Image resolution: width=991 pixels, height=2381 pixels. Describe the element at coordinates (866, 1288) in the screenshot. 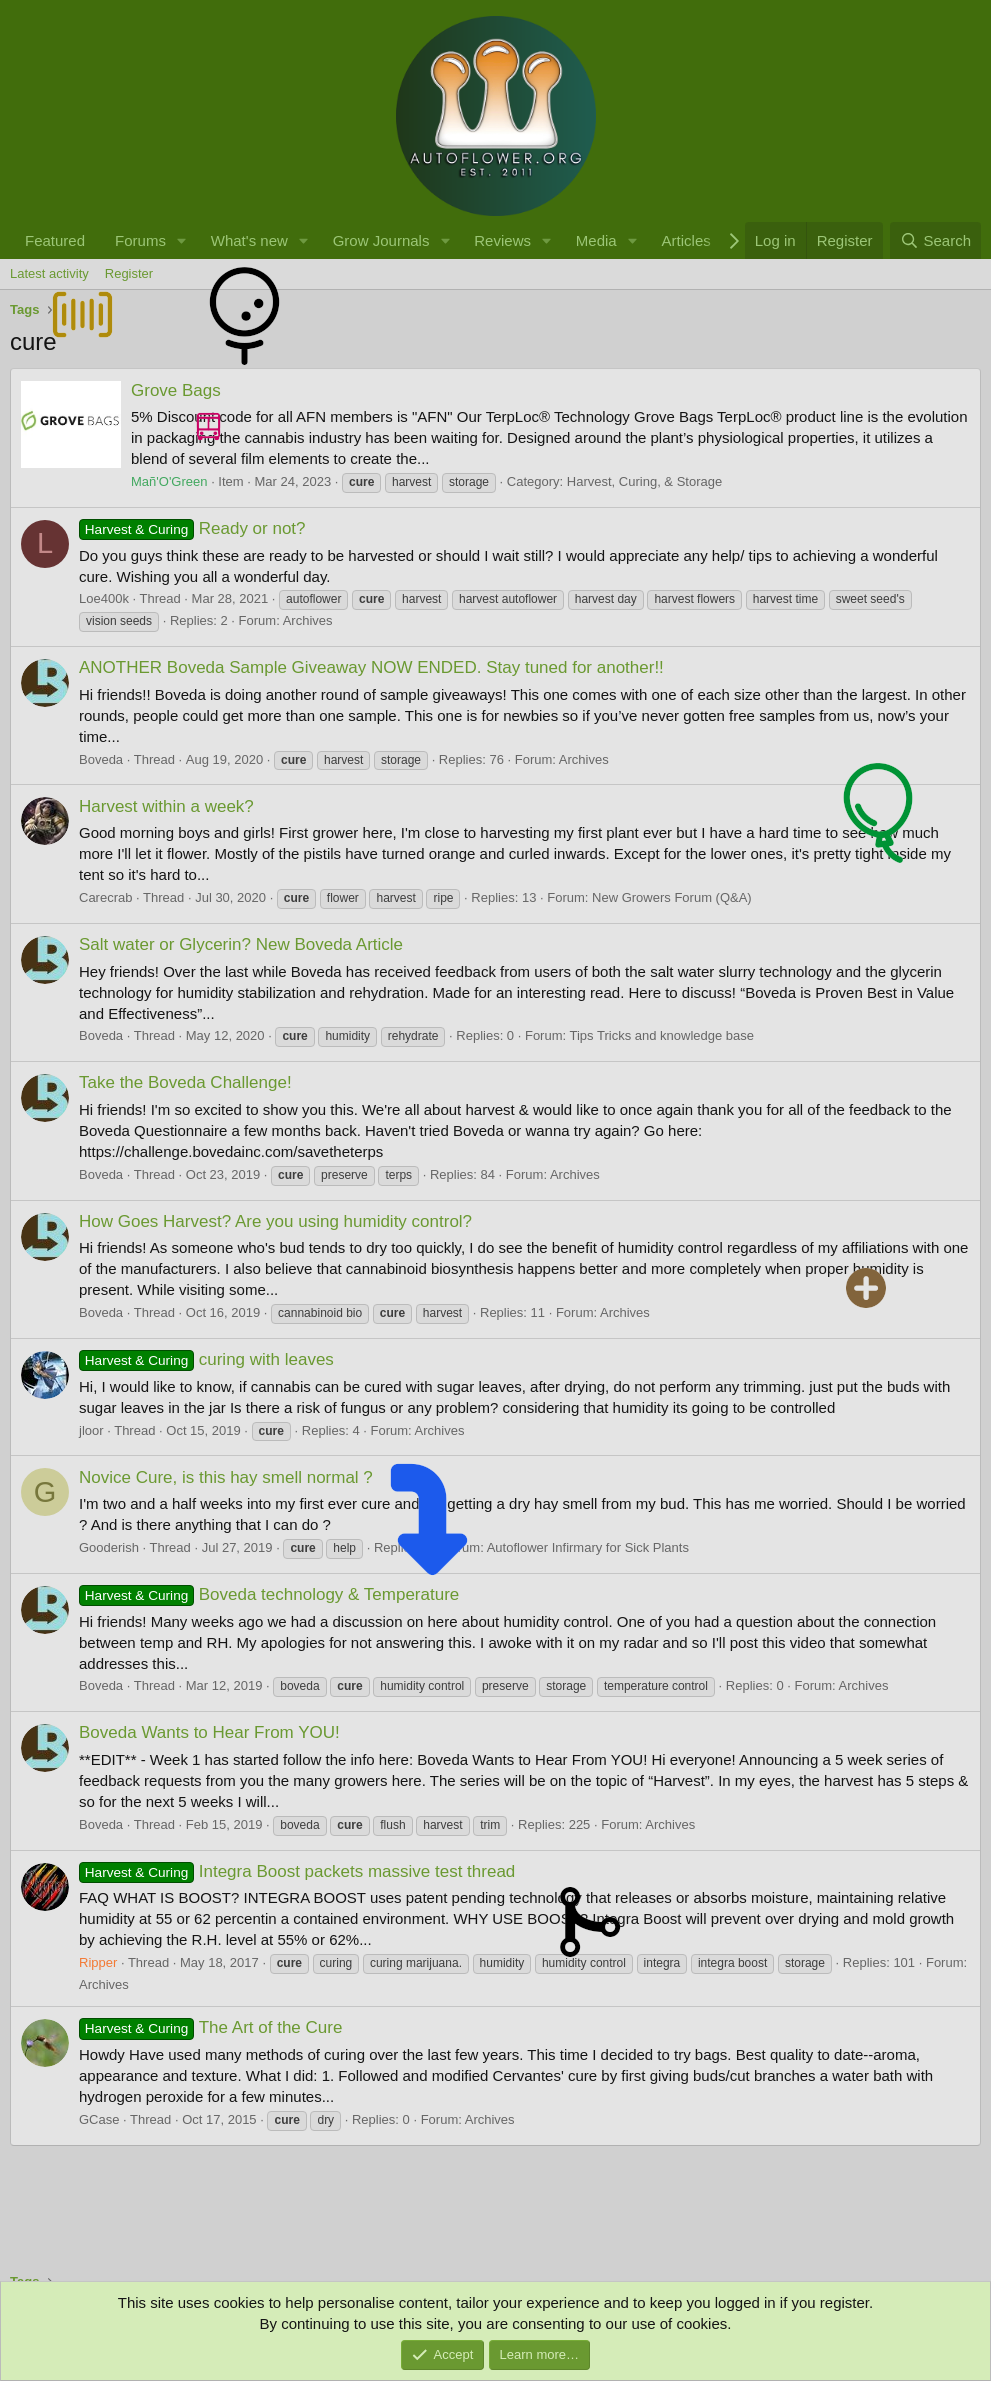

I see `add a new item to your feed` at that location.